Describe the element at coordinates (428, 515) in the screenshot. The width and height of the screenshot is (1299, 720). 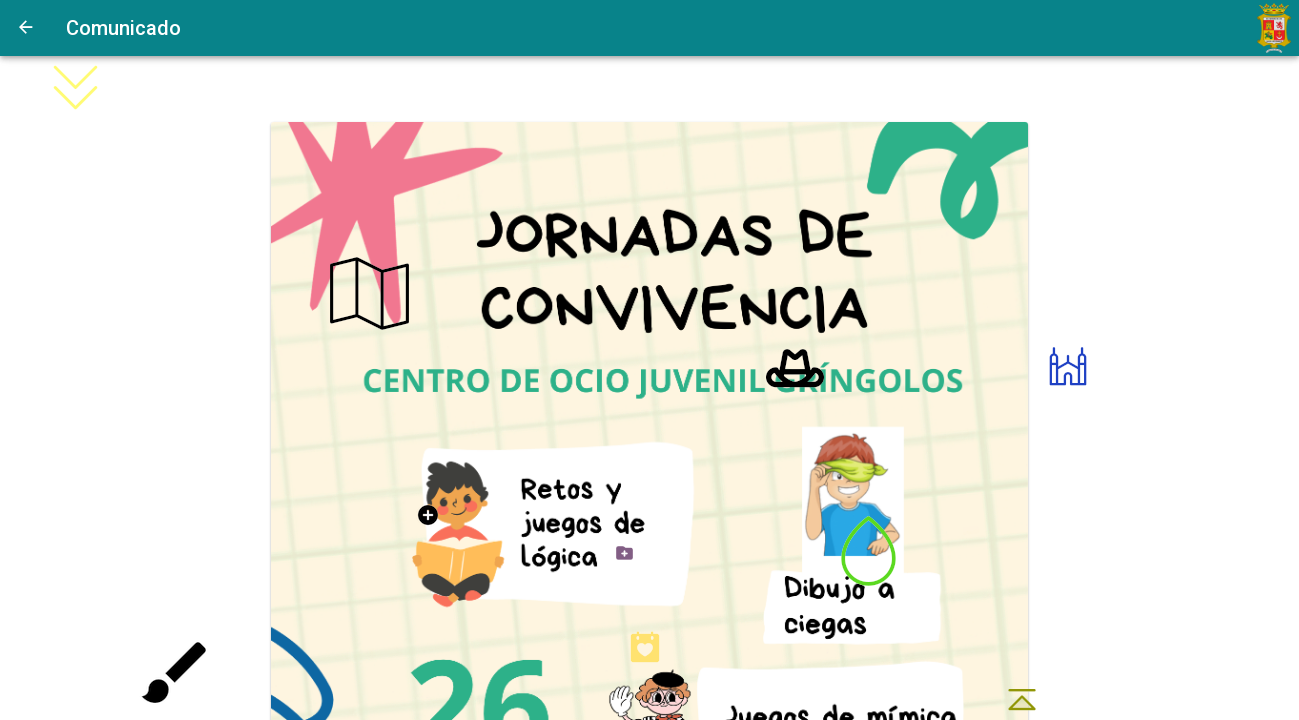
I see `add a new item` at that location.